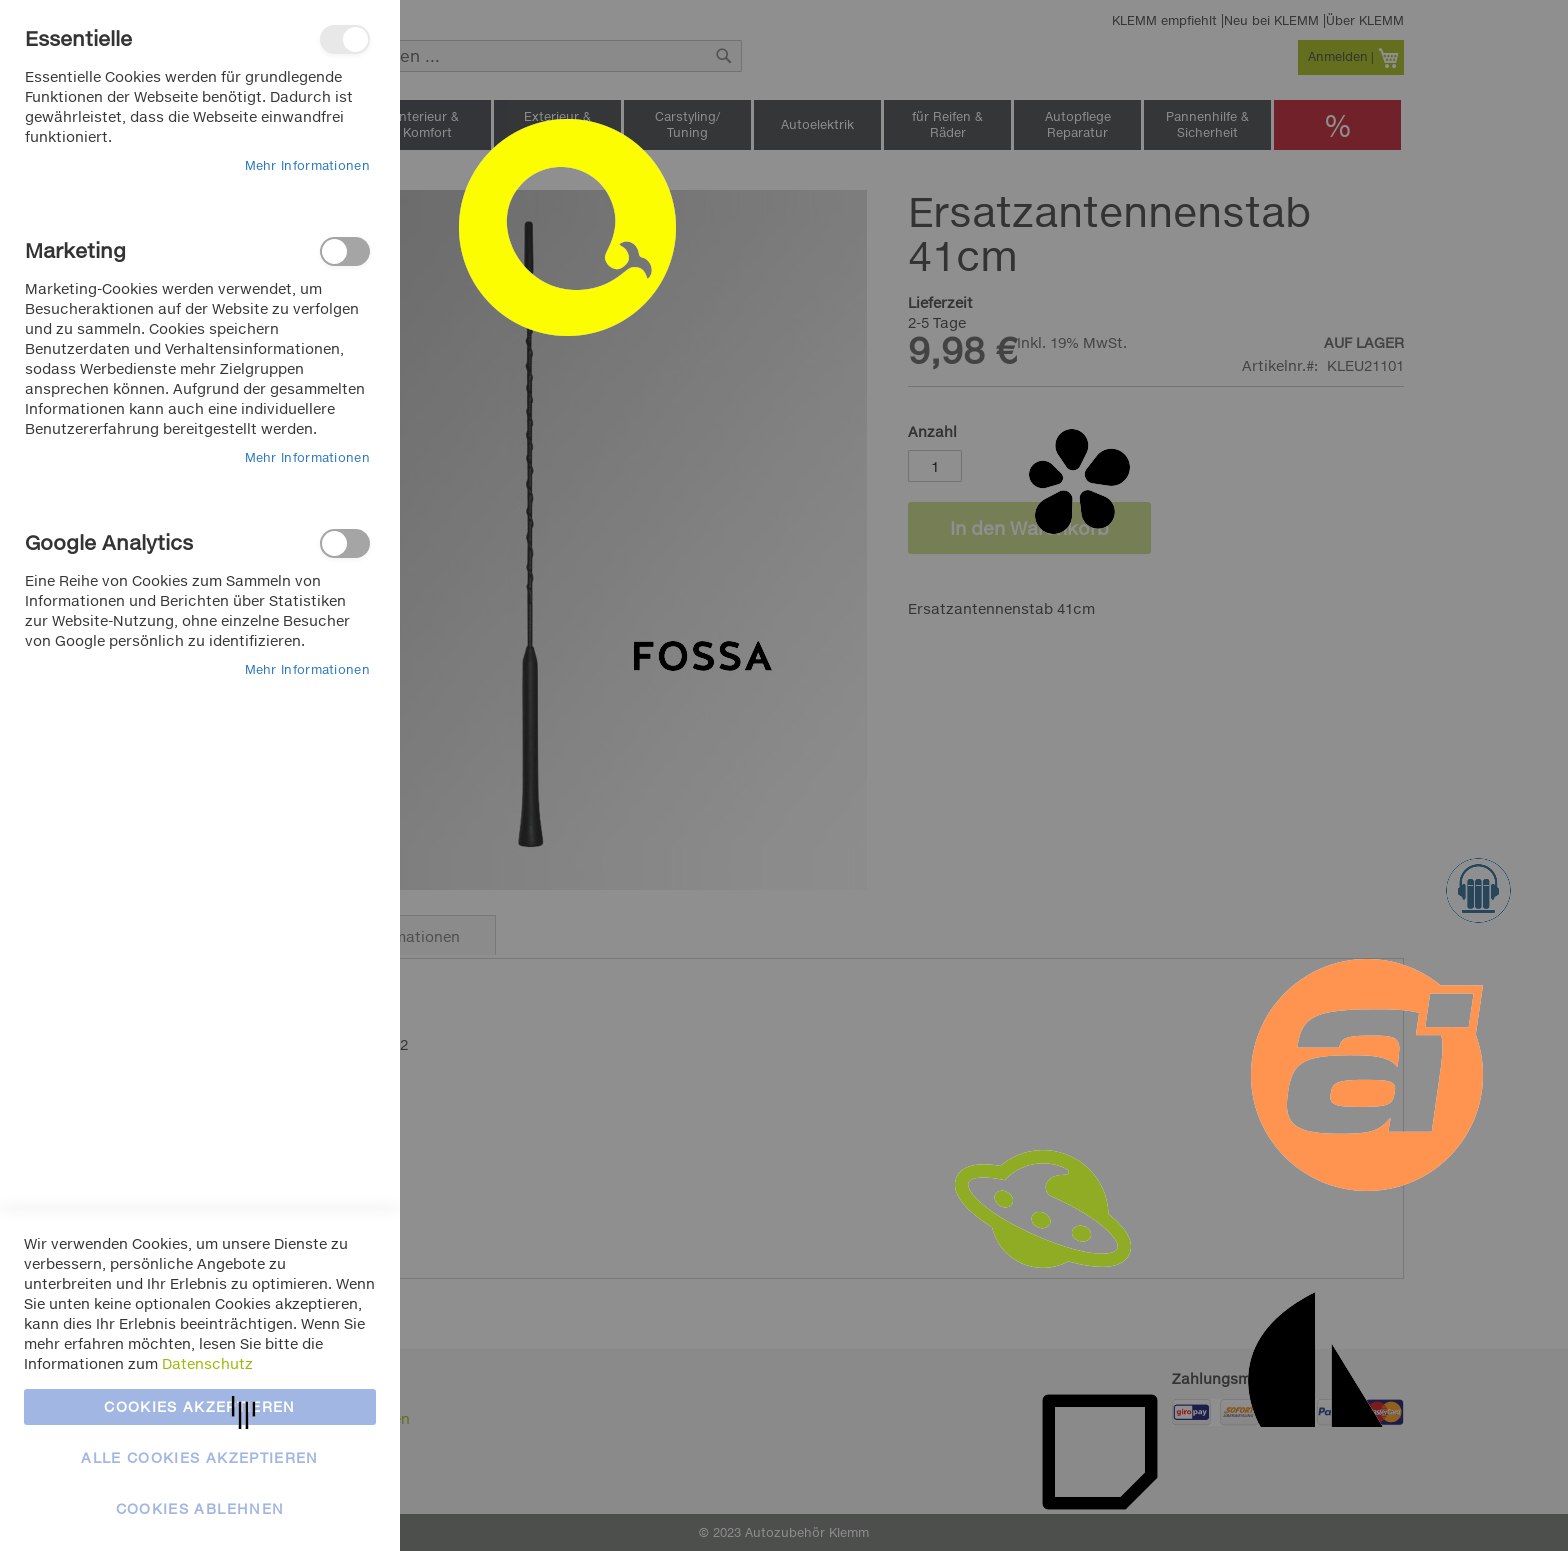 The width and height of the screenshot is (1568, 1551). What do you see at coordinates (703, 656) in the screenshot?
I see `fossa software compliance and licensing platform logo` at bounding box center [703, 656].